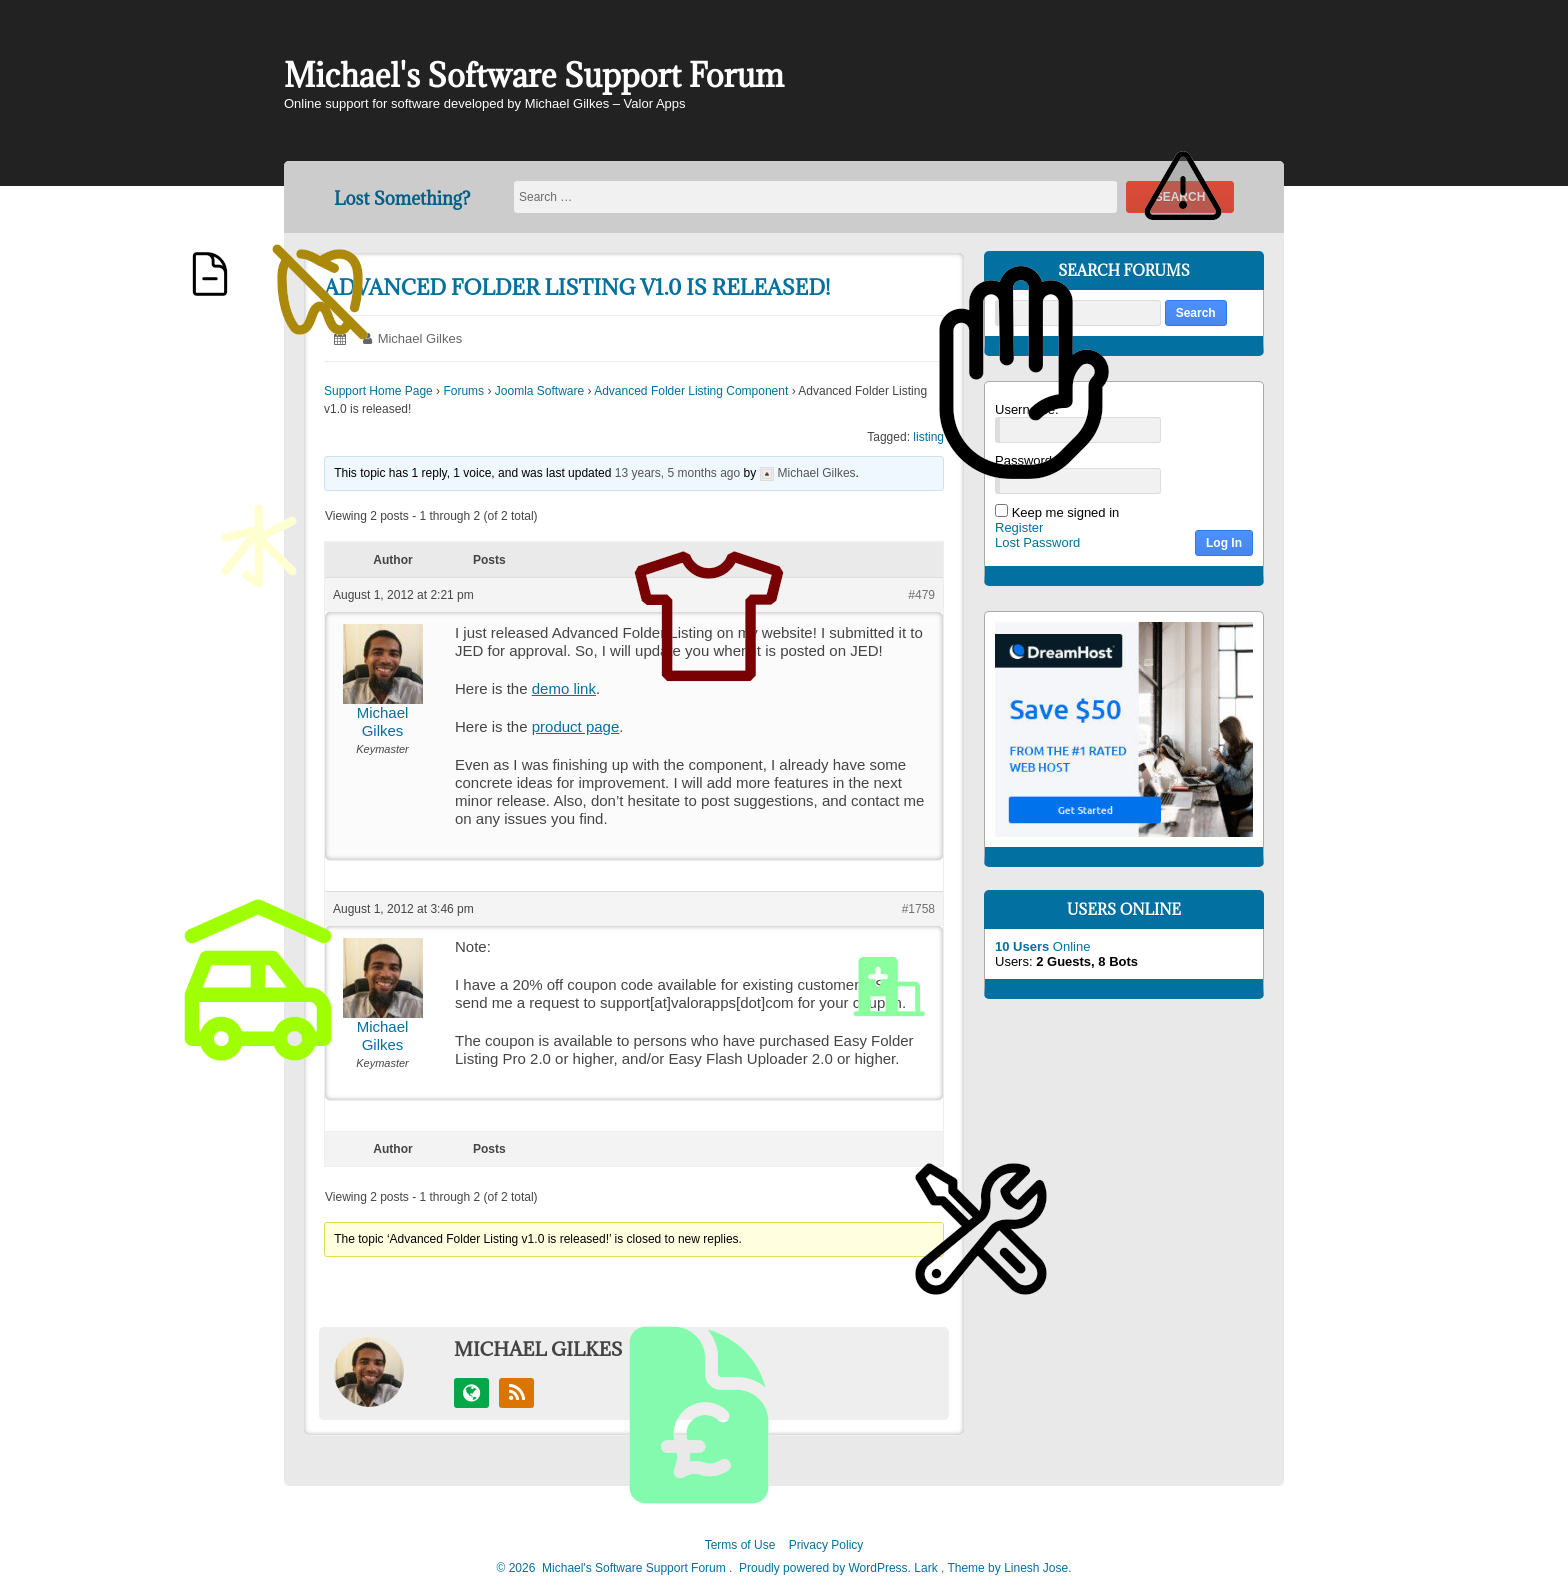 The height and width of the screenshot is (1592, 1568). What do you see at coordinates (885, 986) in the screenshot?
I see `find nearby hospitals or medical facilities` at bounding box center [885, 986].